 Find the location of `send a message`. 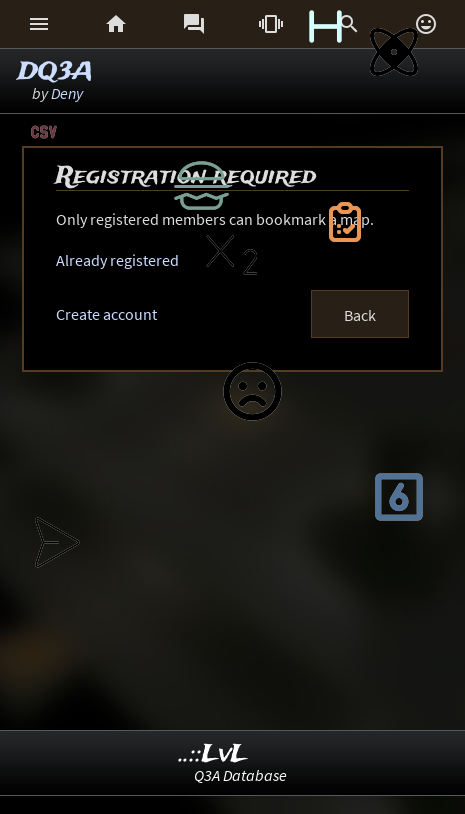

send a message is located at coordinates (54, 542).